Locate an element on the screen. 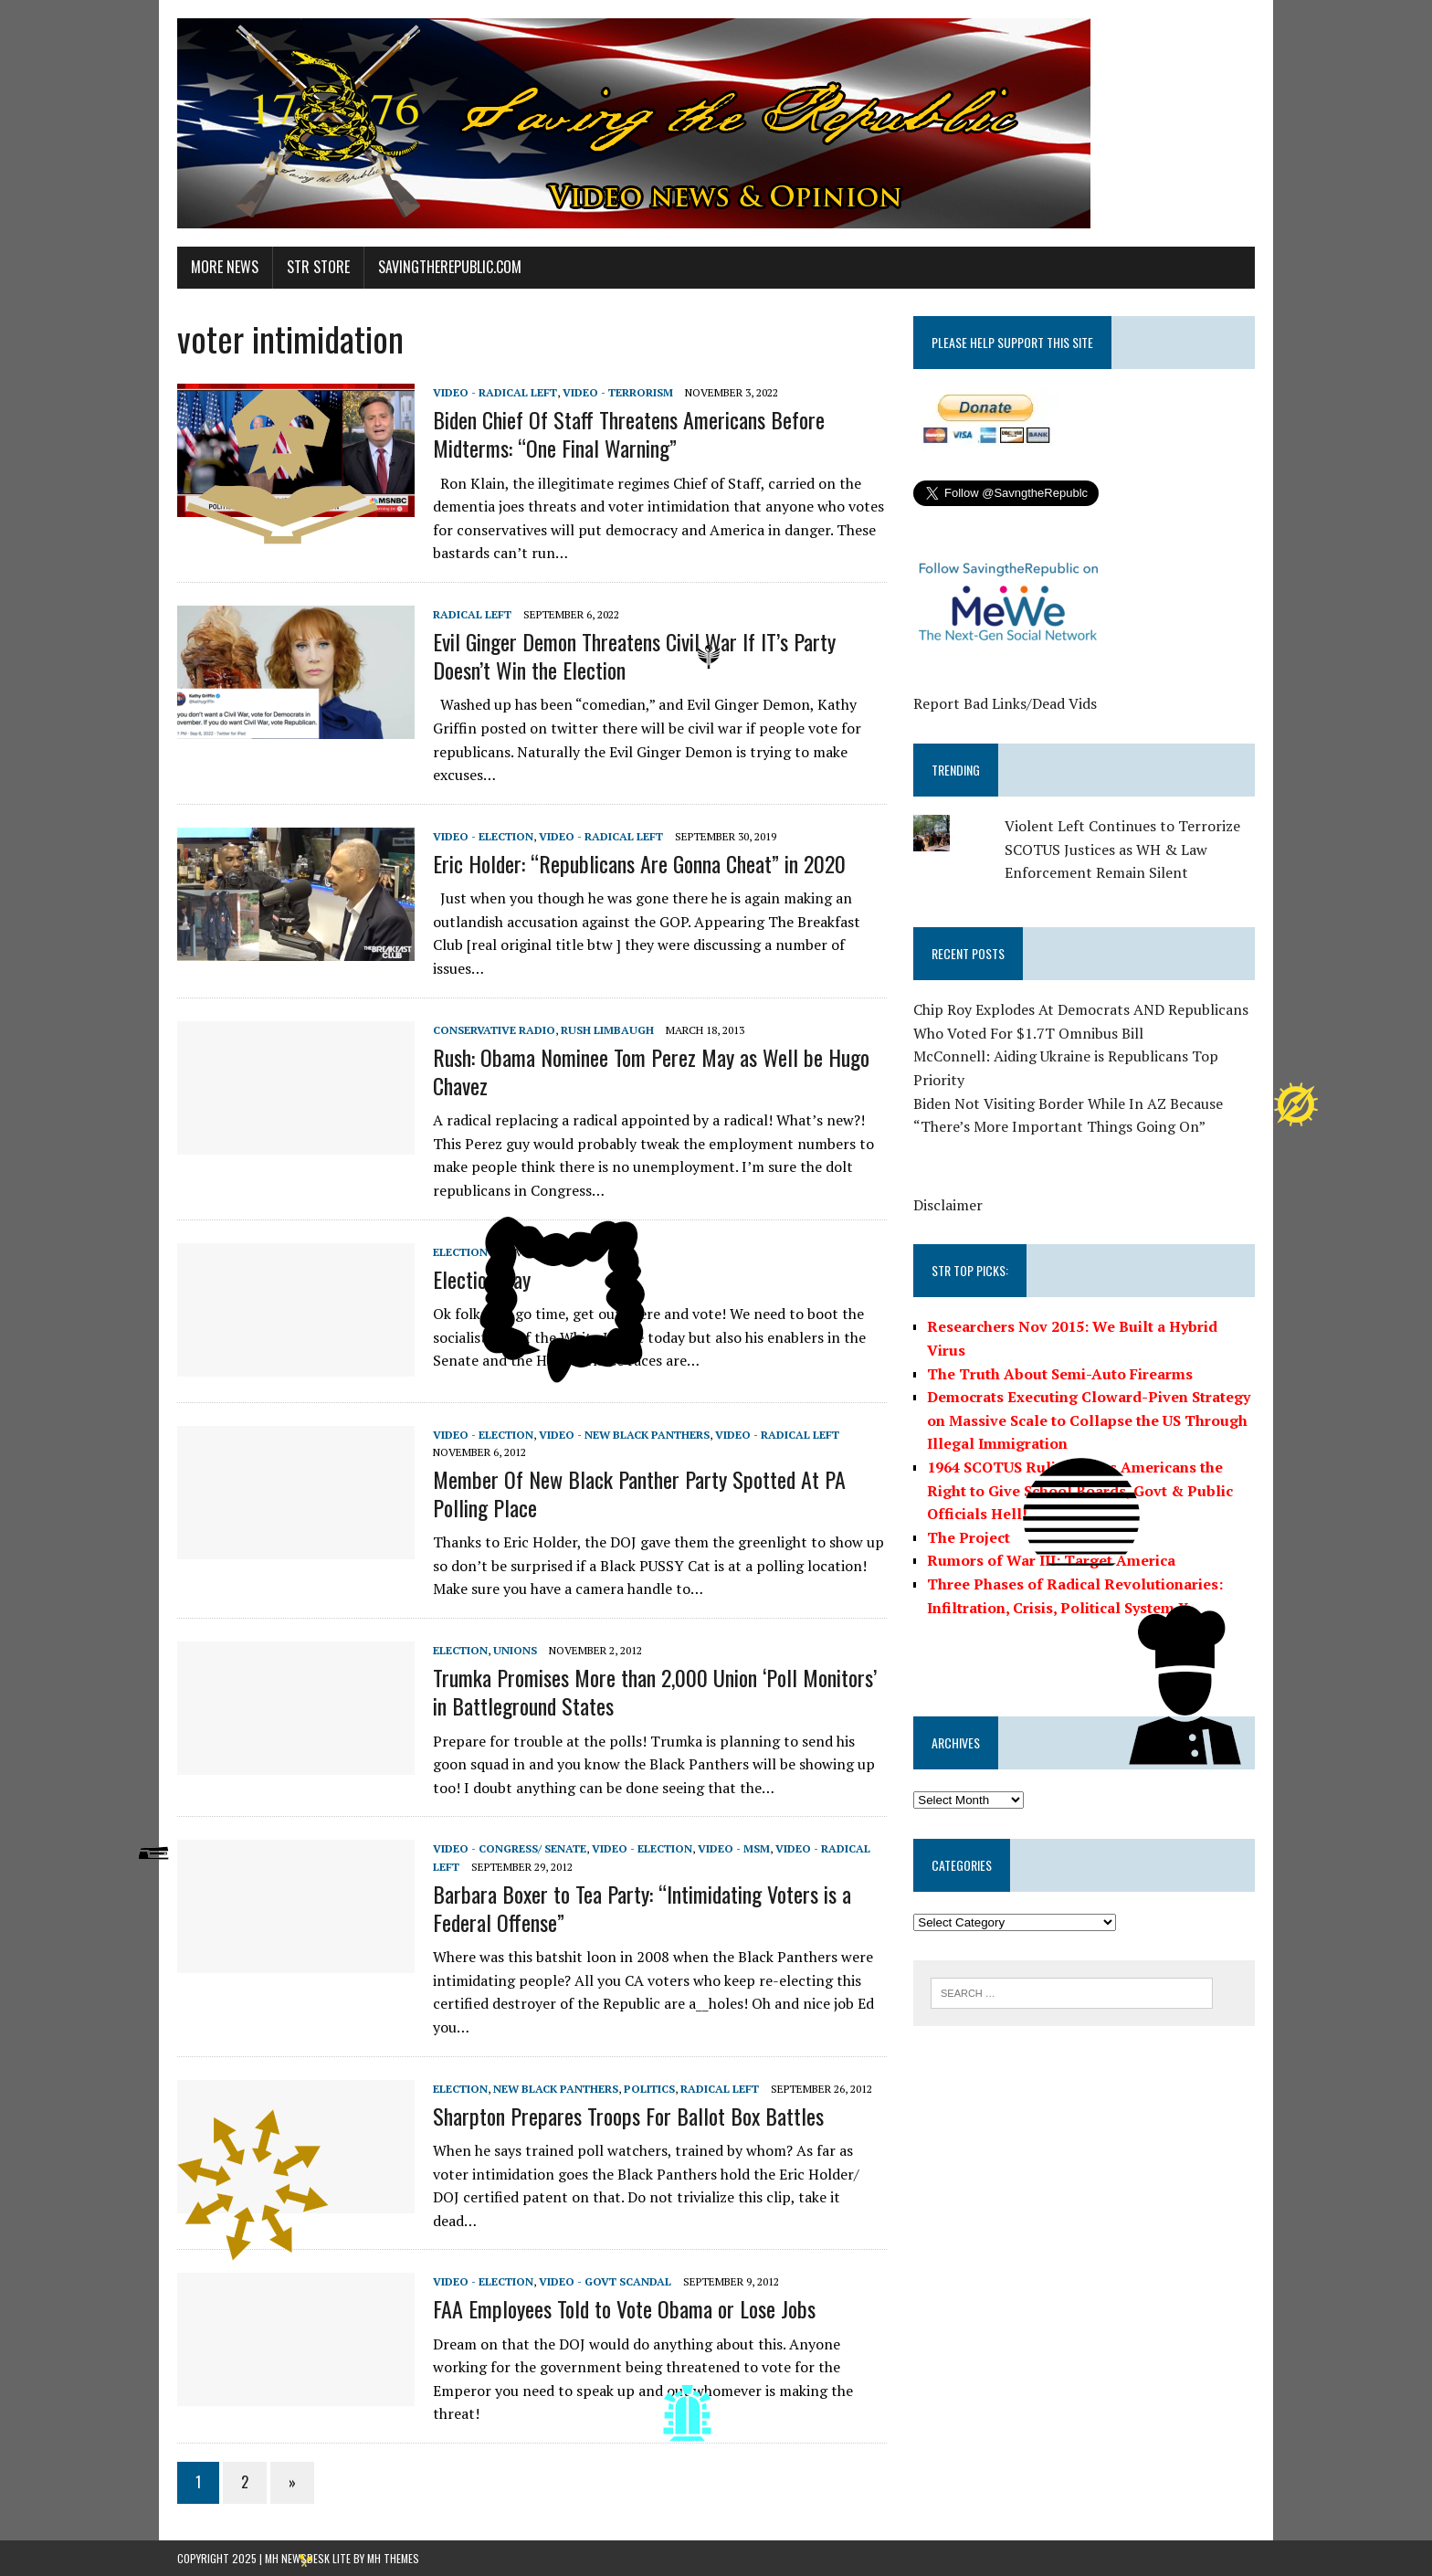 Image resolution: width=1432 pixels, height=2576 pixels. indicates digestive or gastrointestinal health tracking is located at coordinates (560, 1298).